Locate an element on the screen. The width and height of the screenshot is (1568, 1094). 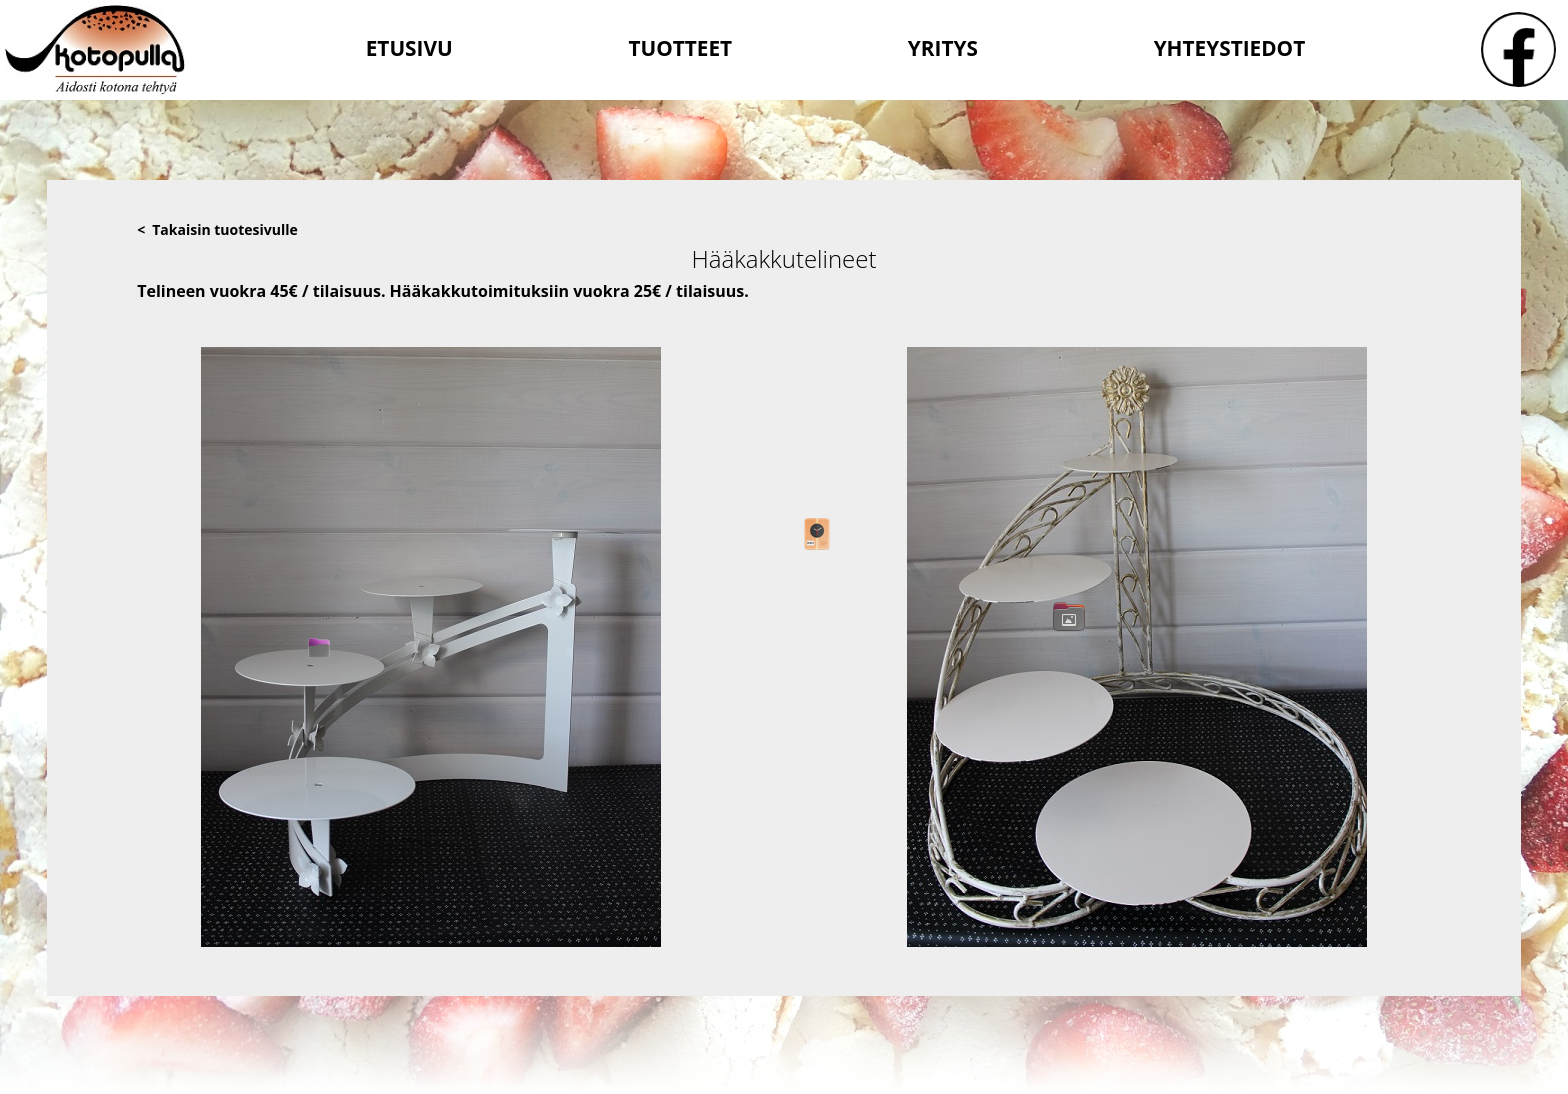
an open folder in the file system is located at coordinates (319, 648).